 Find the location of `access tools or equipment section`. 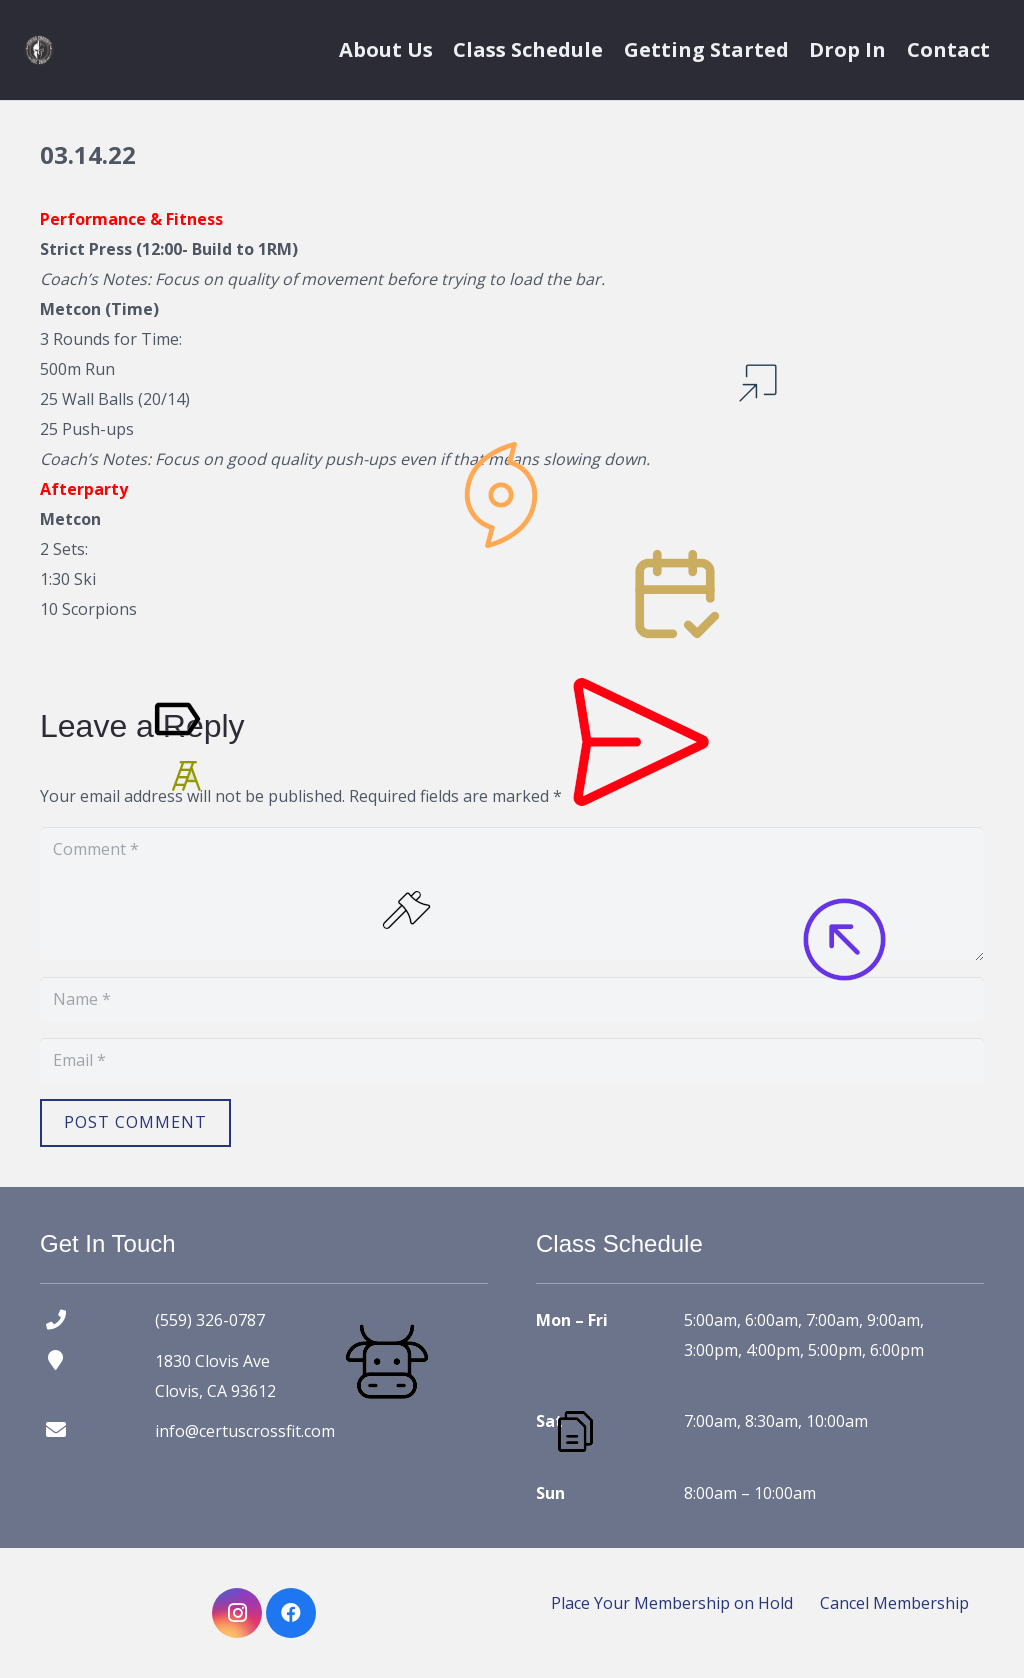

access tools or equipment section is located at coordinates (187, 776).